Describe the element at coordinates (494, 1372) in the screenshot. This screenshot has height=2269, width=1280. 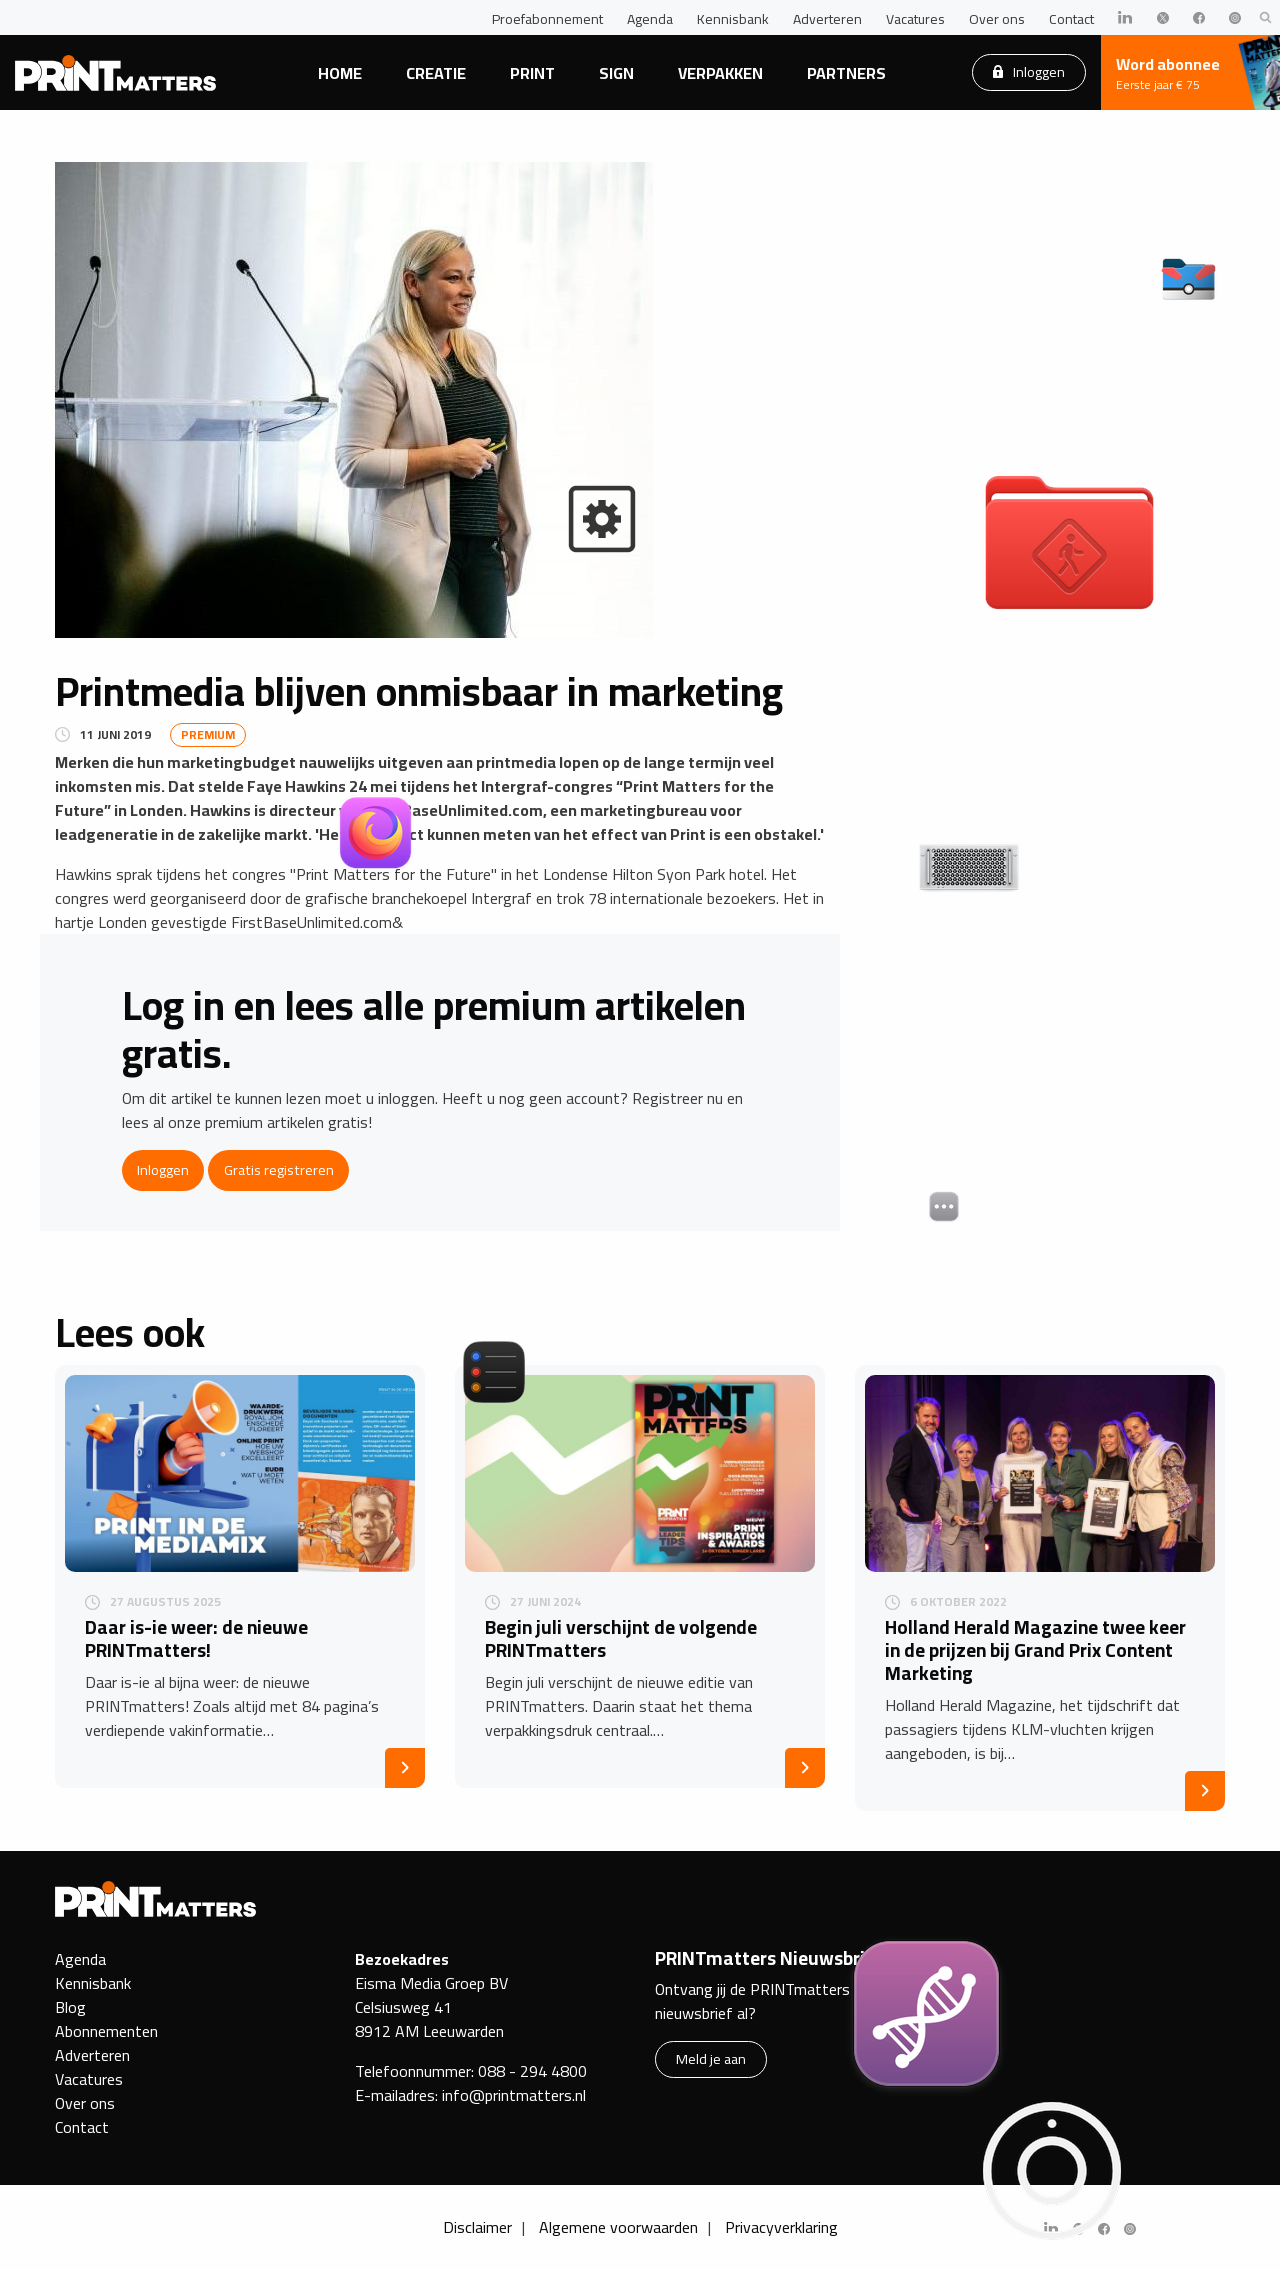
I see `open the reminders app` at that location.